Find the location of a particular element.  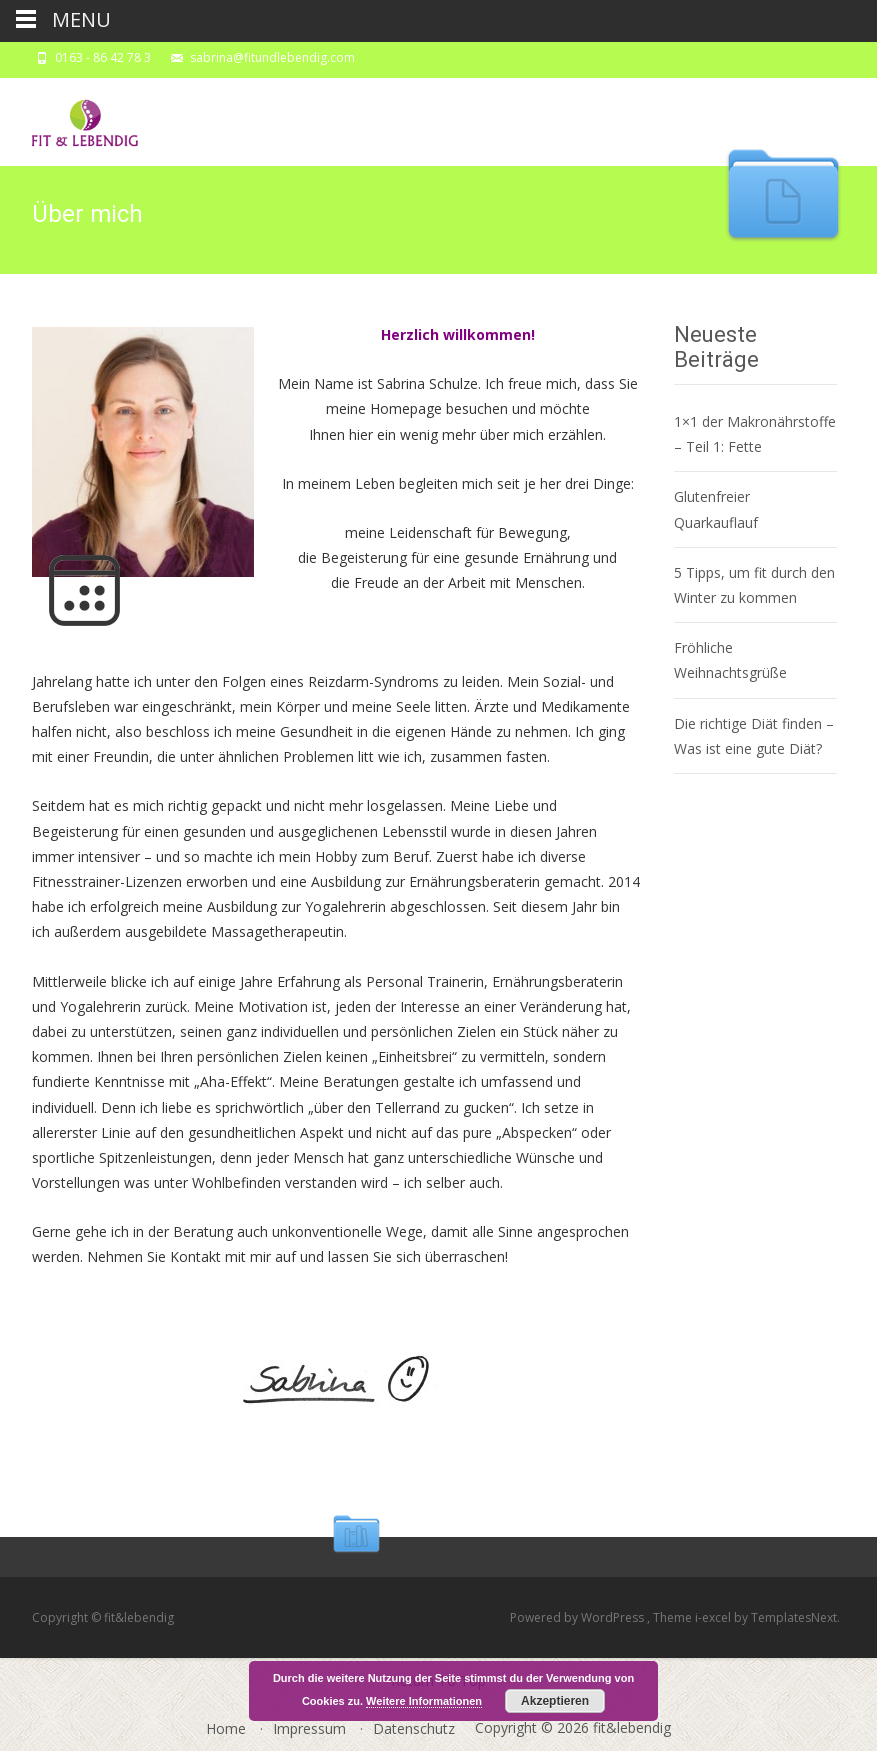

open calendar application is located at coordinates (84, 590).